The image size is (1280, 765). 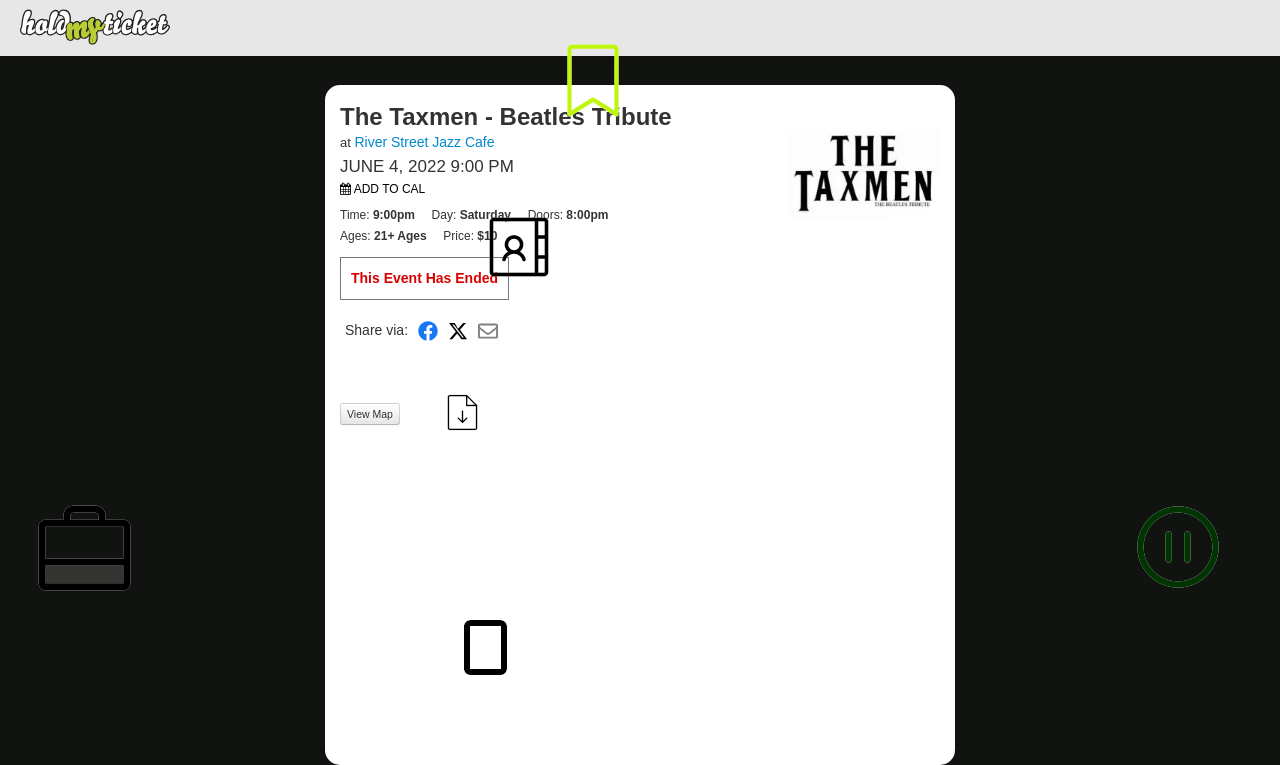 What do you see at coordinates (593, 79) in the screenshot?
I see `save item to bookmarks` at bounding box center [593, 79].